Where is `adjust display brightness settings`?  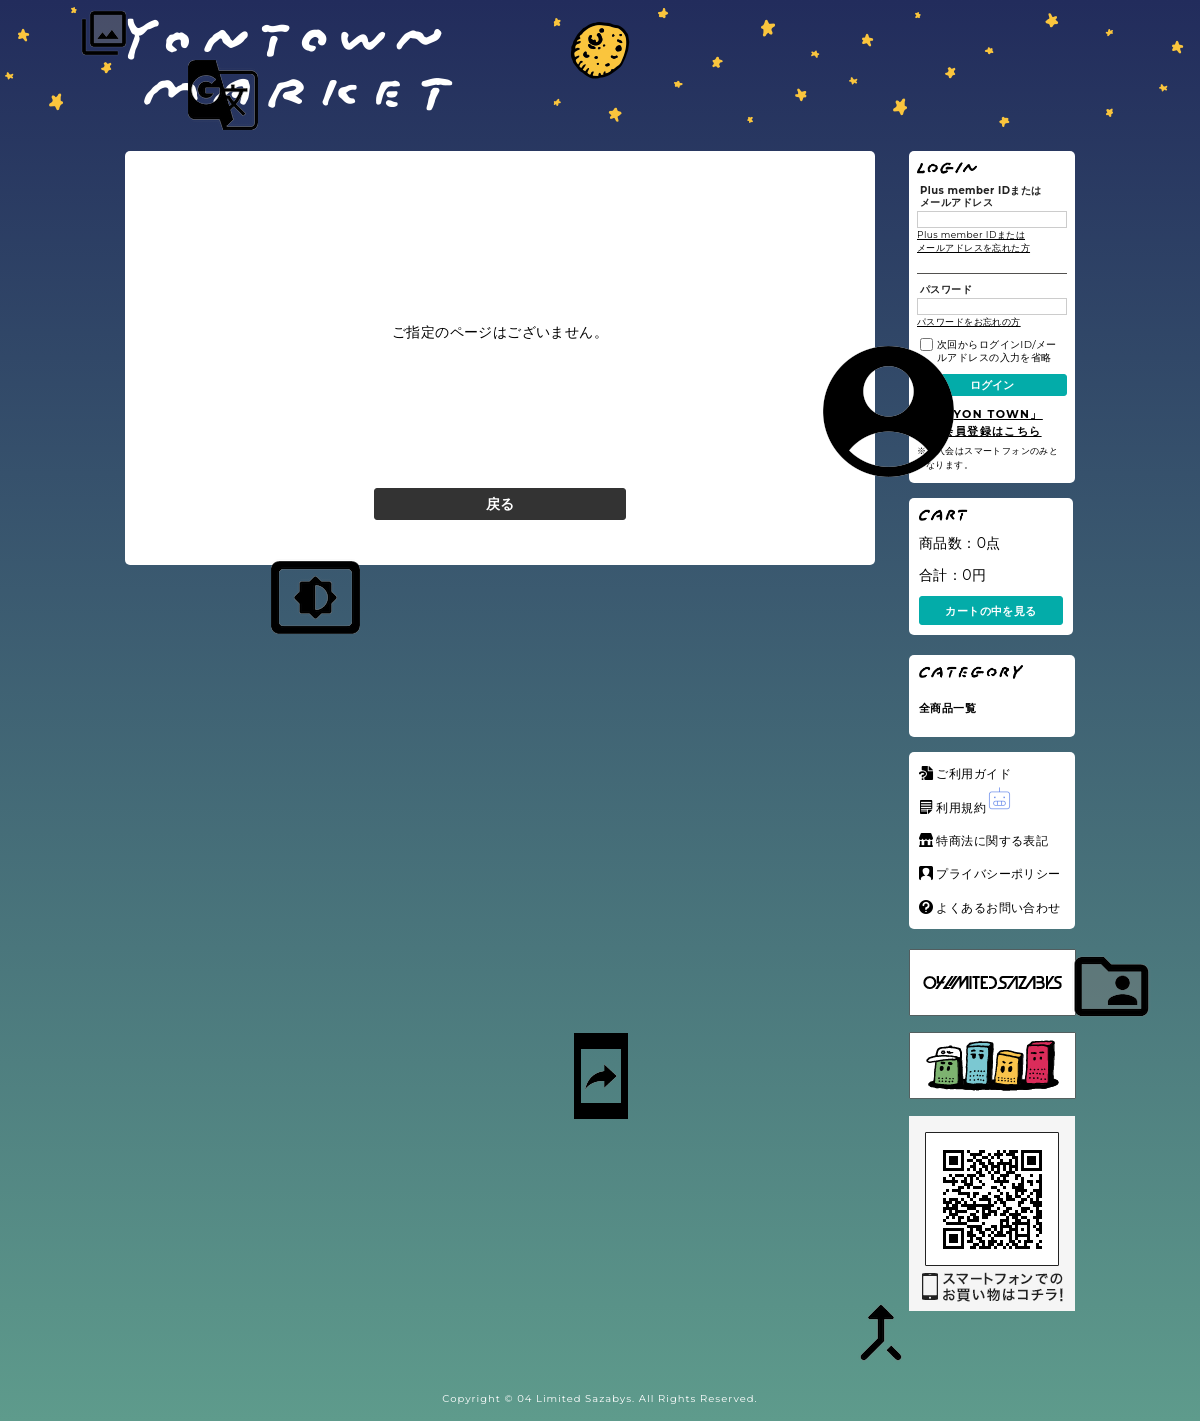
adjust display brightness settings is located at coordinates (315, 597).